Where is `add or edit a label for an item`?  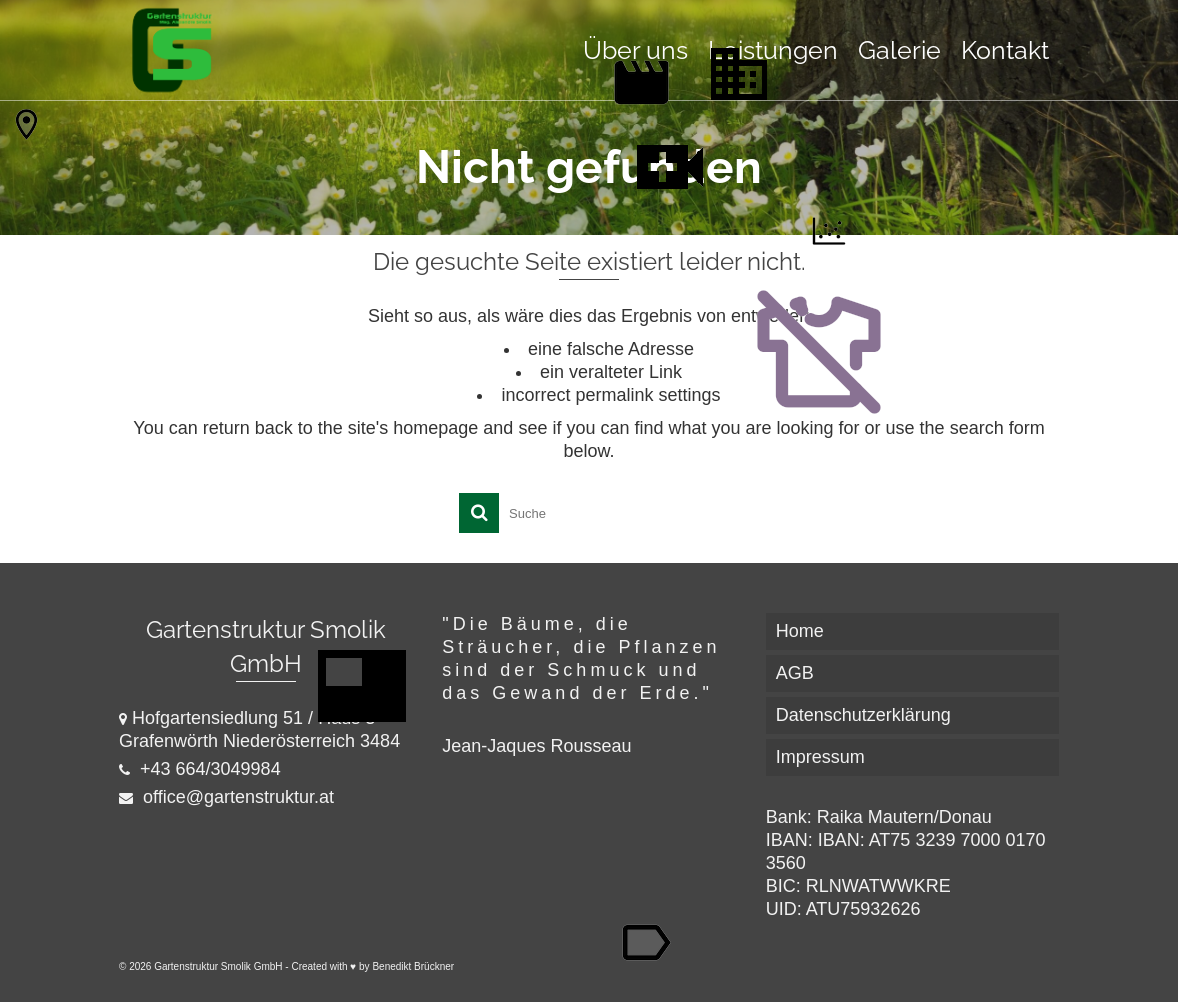
add or edit a label for an item is located at coordinates (645, 942).